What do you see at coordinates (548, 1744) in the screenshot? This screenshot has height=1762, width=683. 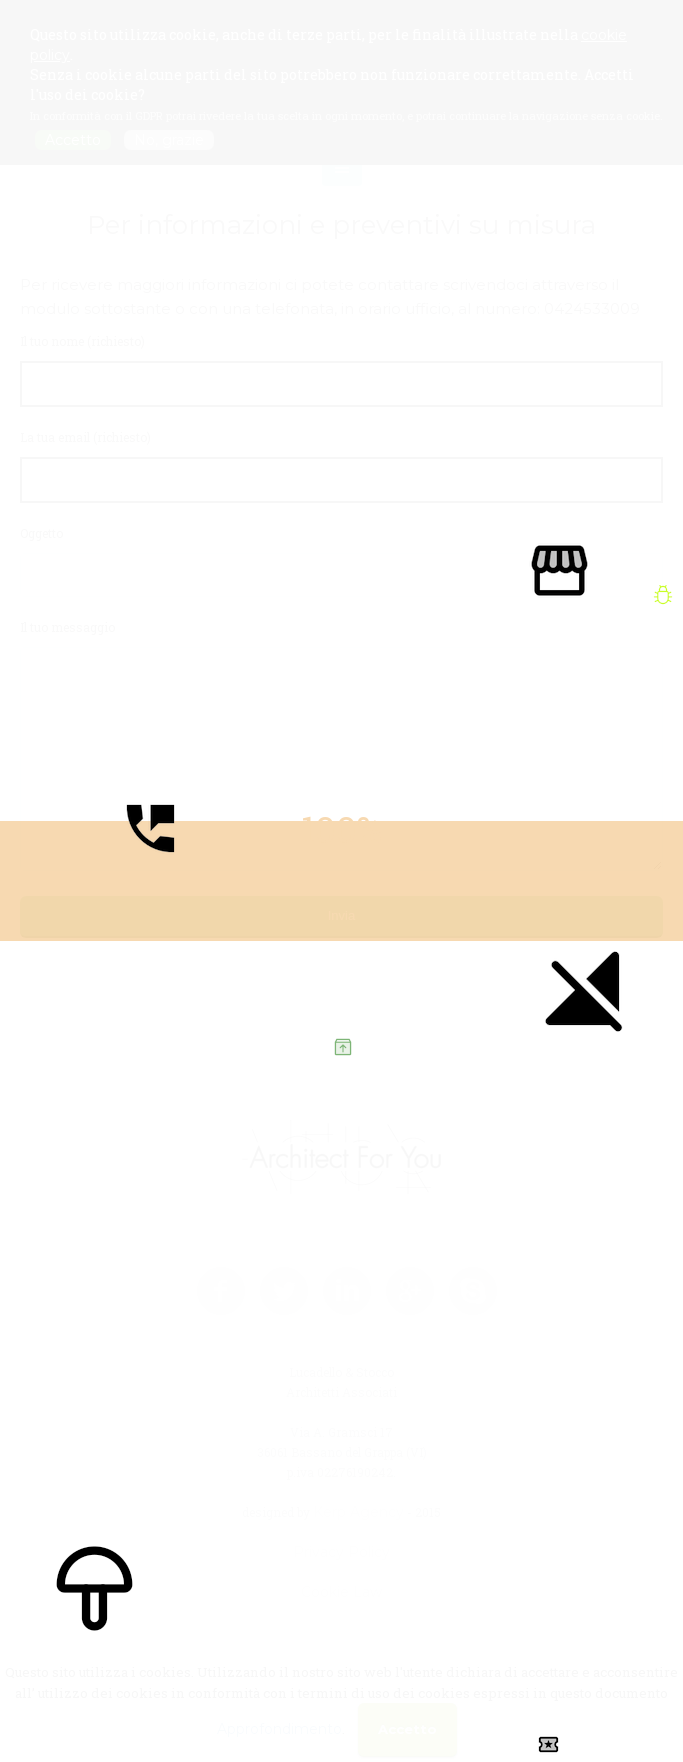 I see `view local events or activities` at bounding box center [548, 1744].